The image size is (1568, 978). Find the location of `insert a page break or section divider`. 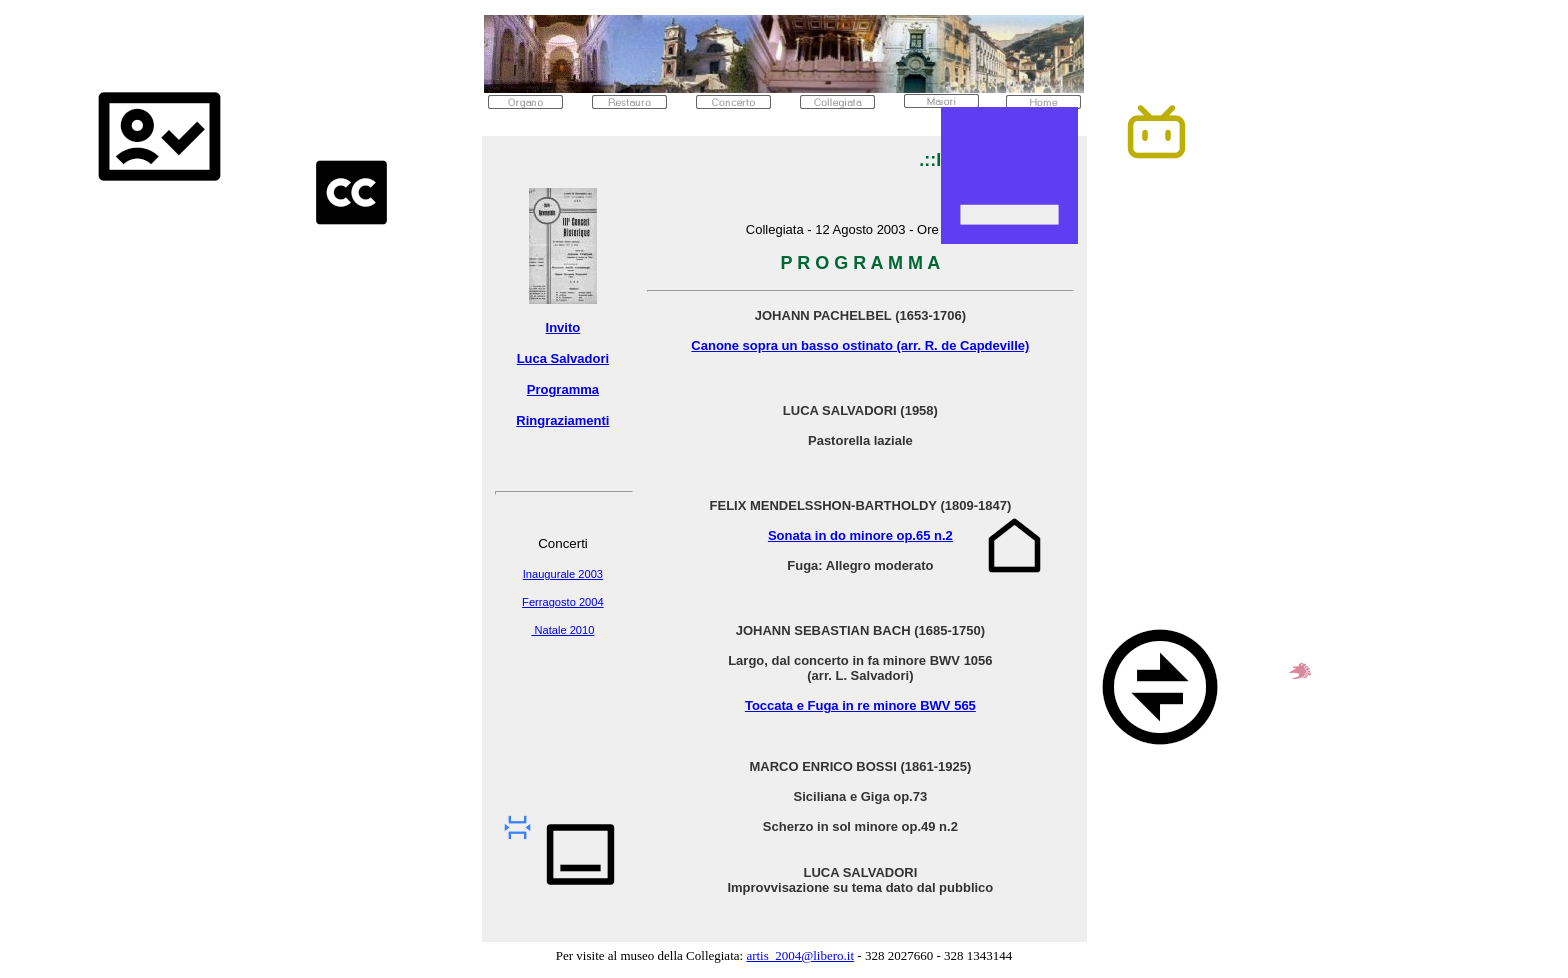

insert a page break or section divider is located at coordinates (517, 827).